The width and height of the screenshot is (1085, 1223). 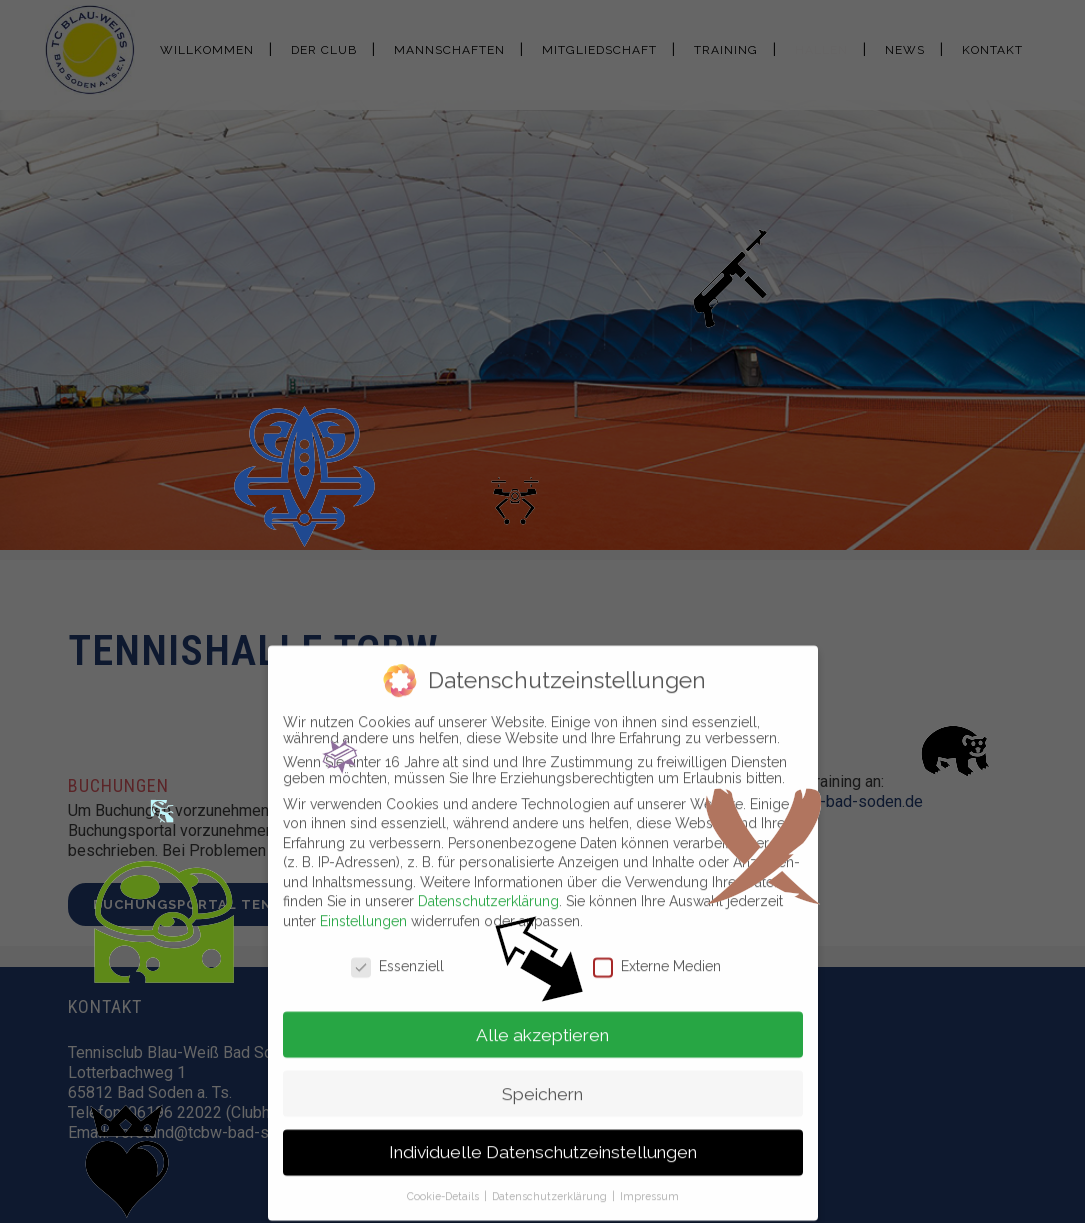 I want to click on ivory tusks item or resource in a game, so click(x=763, y=846).